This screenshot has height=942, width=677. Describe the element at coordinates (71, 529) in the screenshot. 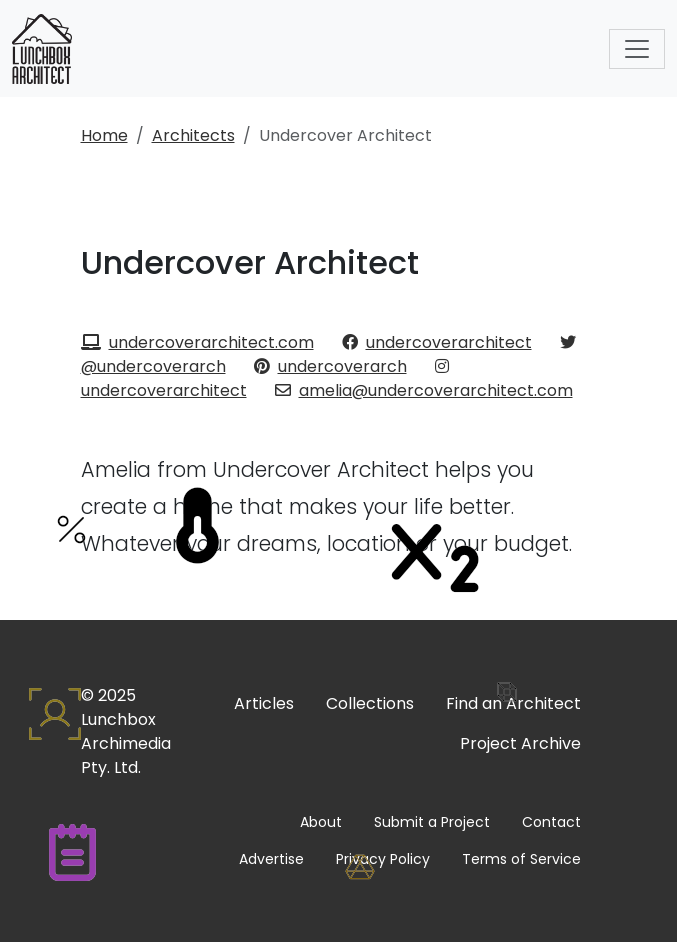

I see `view or apply a discount` at that location.